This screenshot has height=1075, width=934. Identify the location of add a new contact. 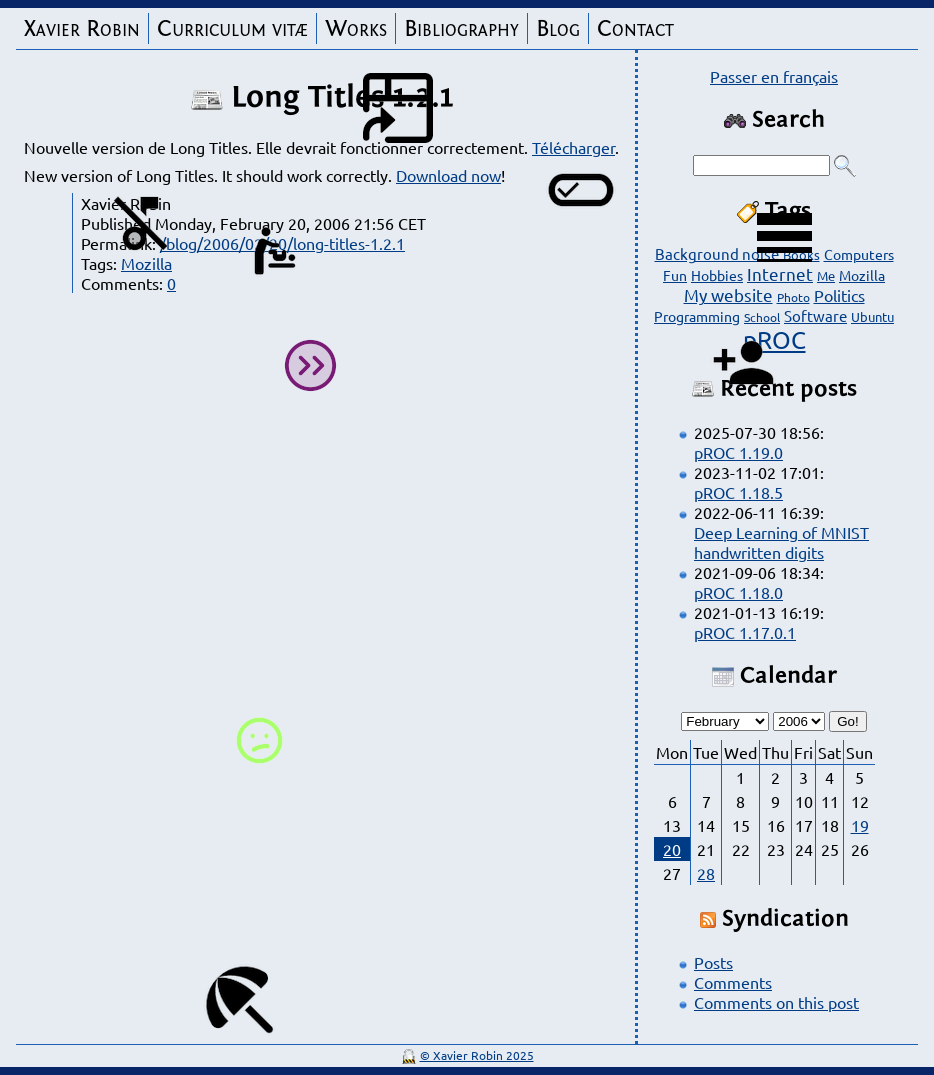
(743, 362).